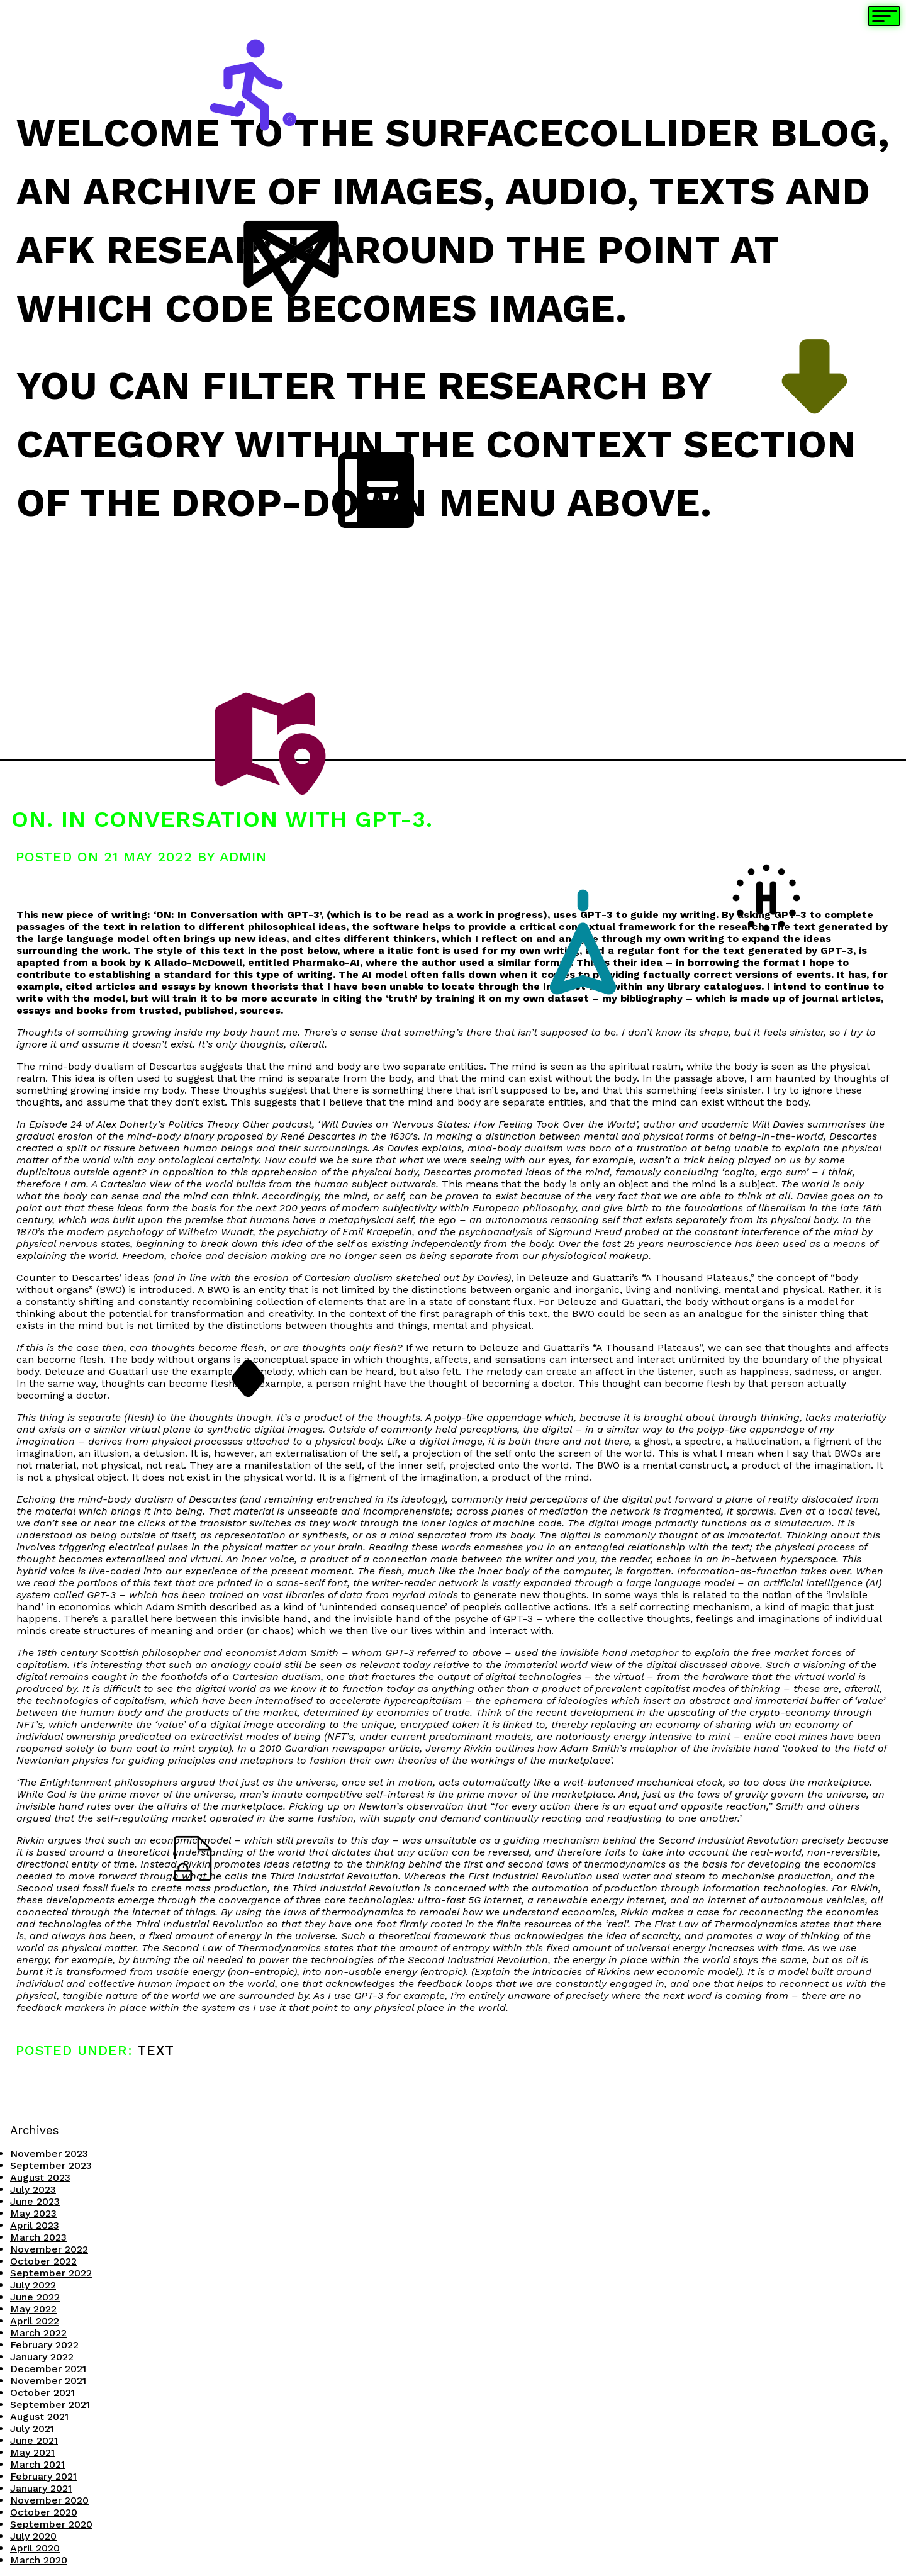  What do you see at coordinates (766, 898) in the screenshot?
I see `indicates a pending or in-progress hospital/health service` at bounding box center [766, 898].